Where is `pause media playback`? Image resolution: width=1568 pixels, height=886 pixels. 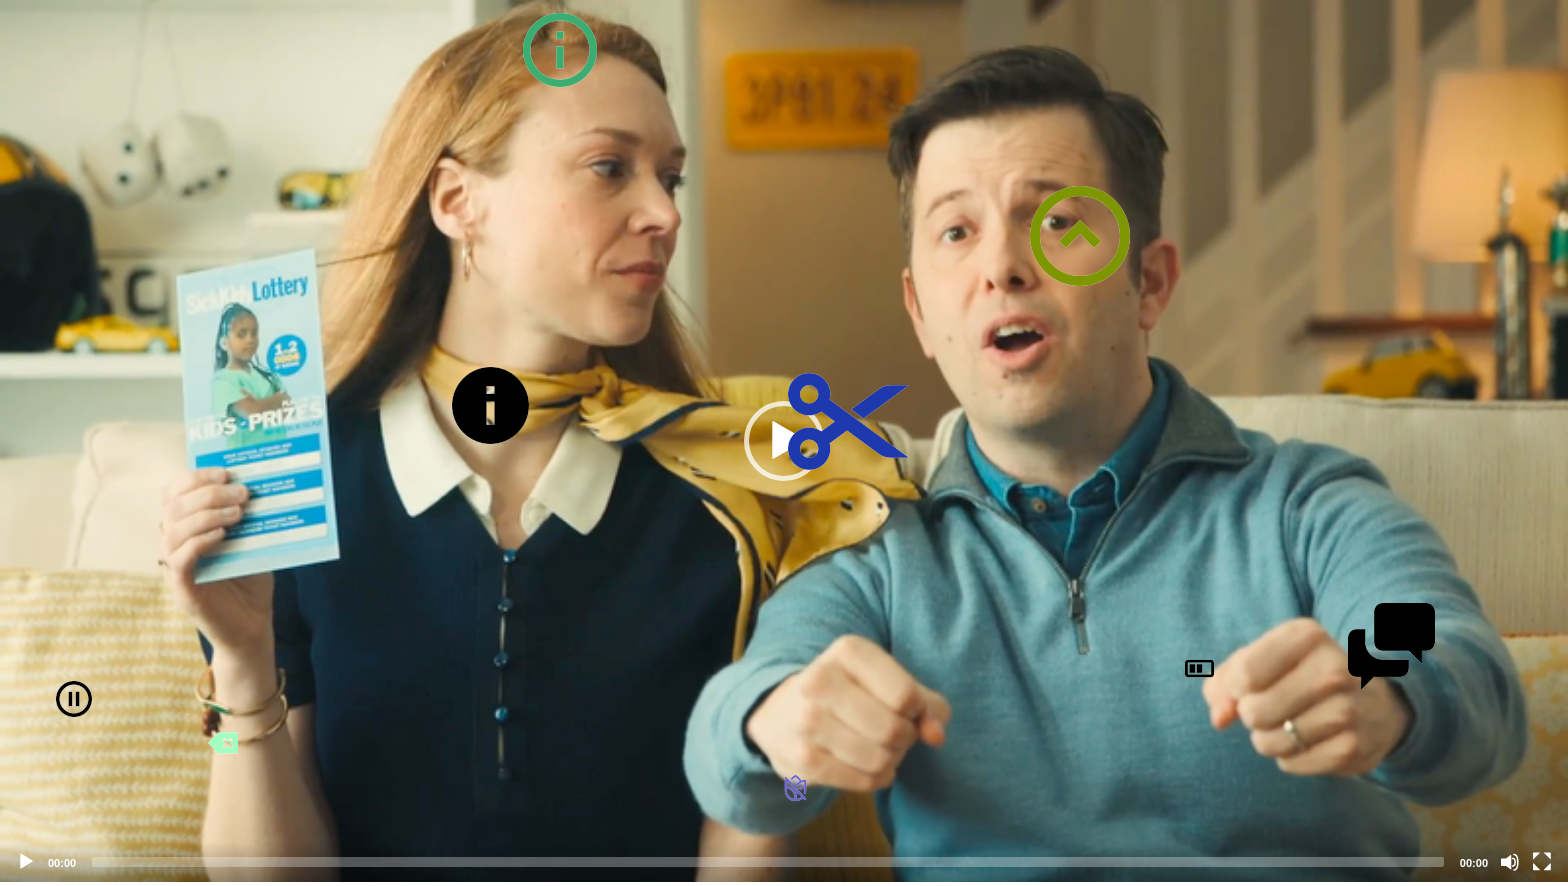
pause media playback is located at coordinates (74, 699).